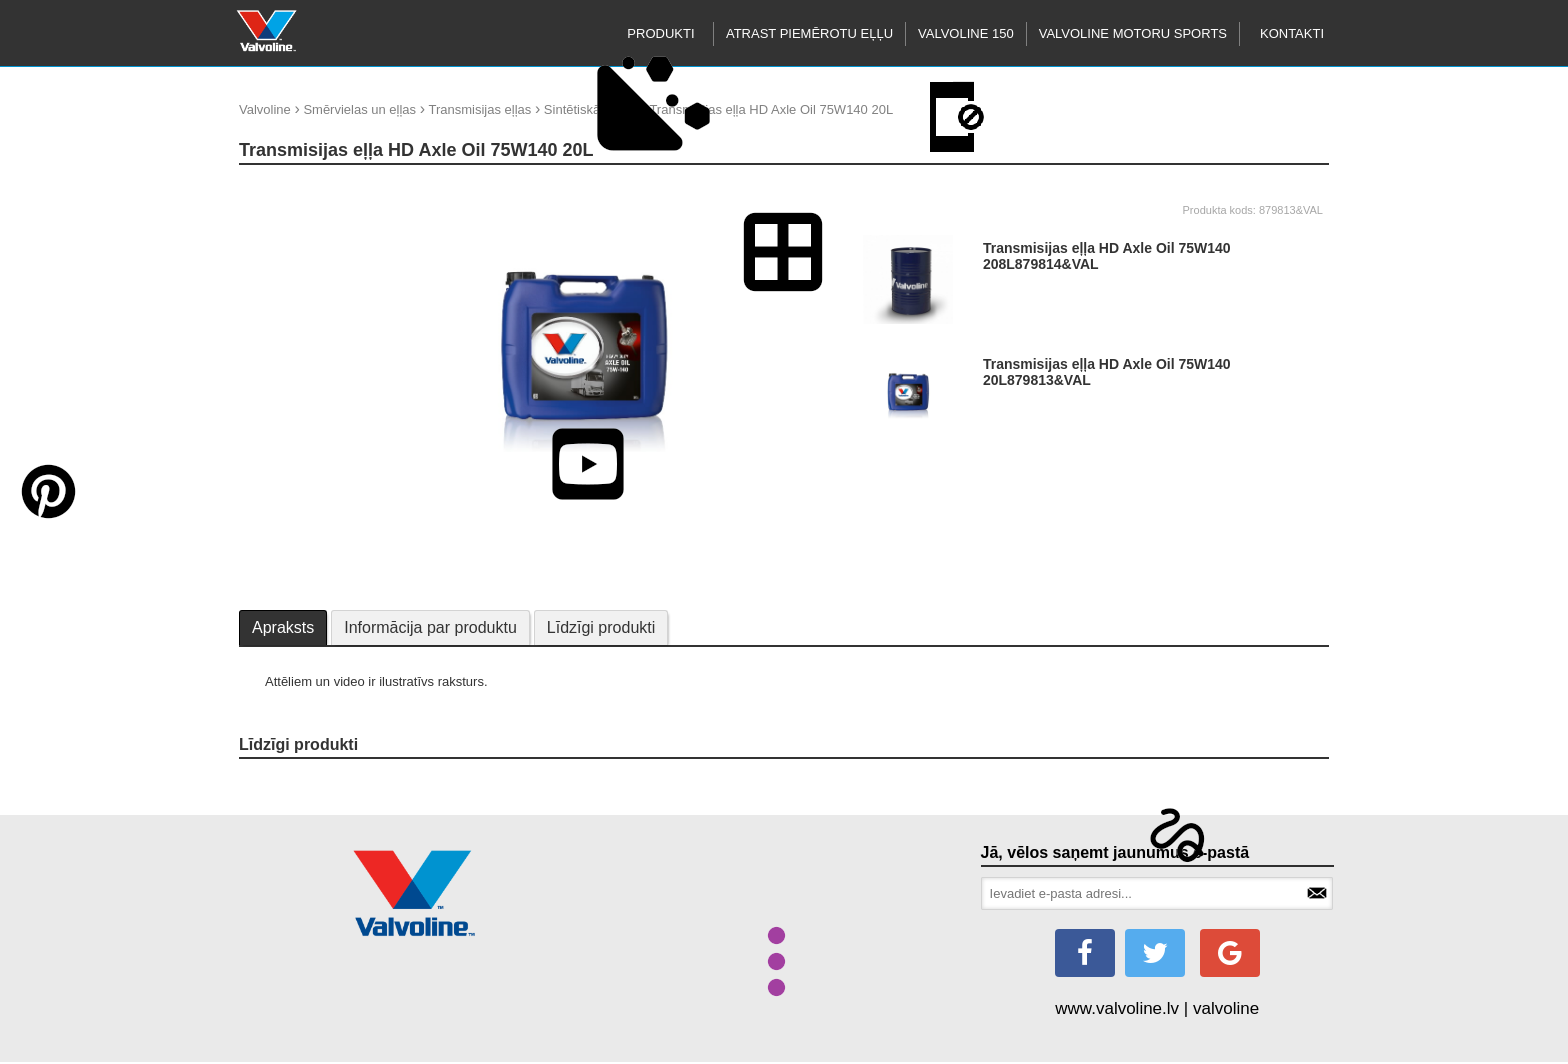  What do you see at coordinates (1177, 835) in the screenshot?
I see `decorative squiggle or flourish element` at bounding box center [1177, 835].